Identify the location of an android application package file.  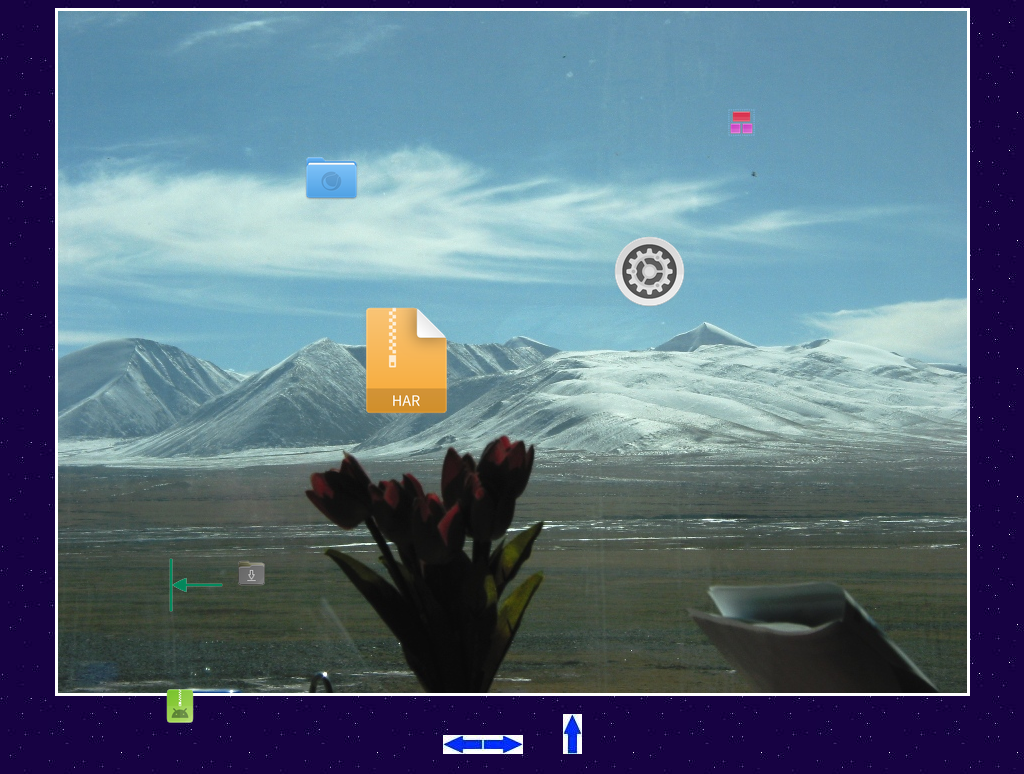
(180, 706).